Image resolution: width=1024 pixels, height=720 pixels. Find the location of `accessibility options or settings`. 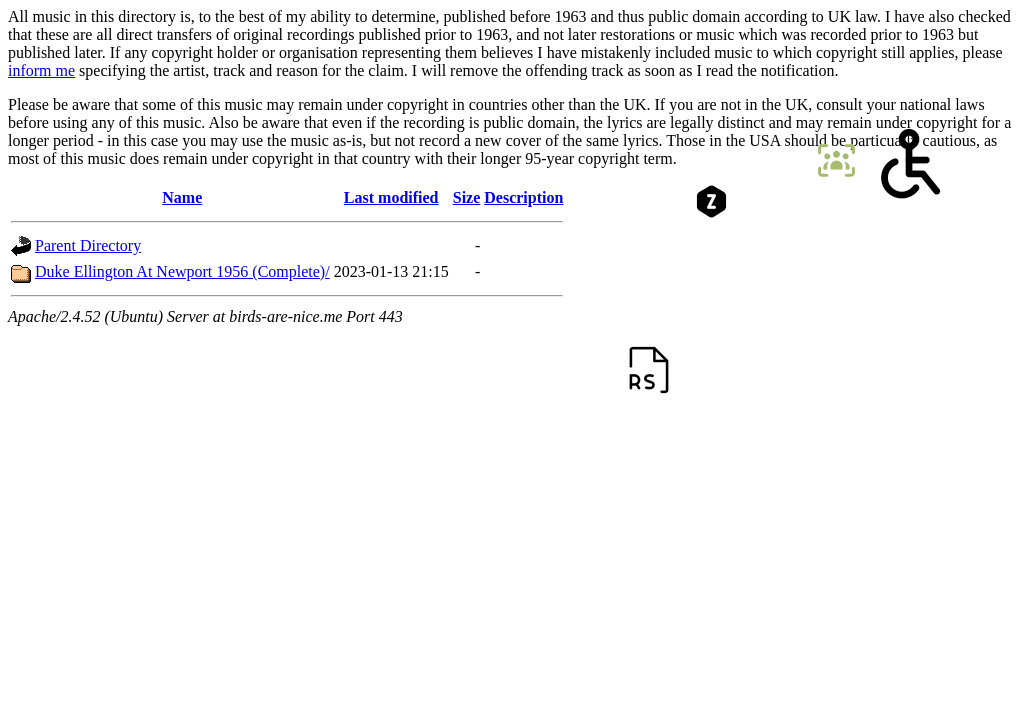

accessibility options or settings is located at coordinates (912, 163).